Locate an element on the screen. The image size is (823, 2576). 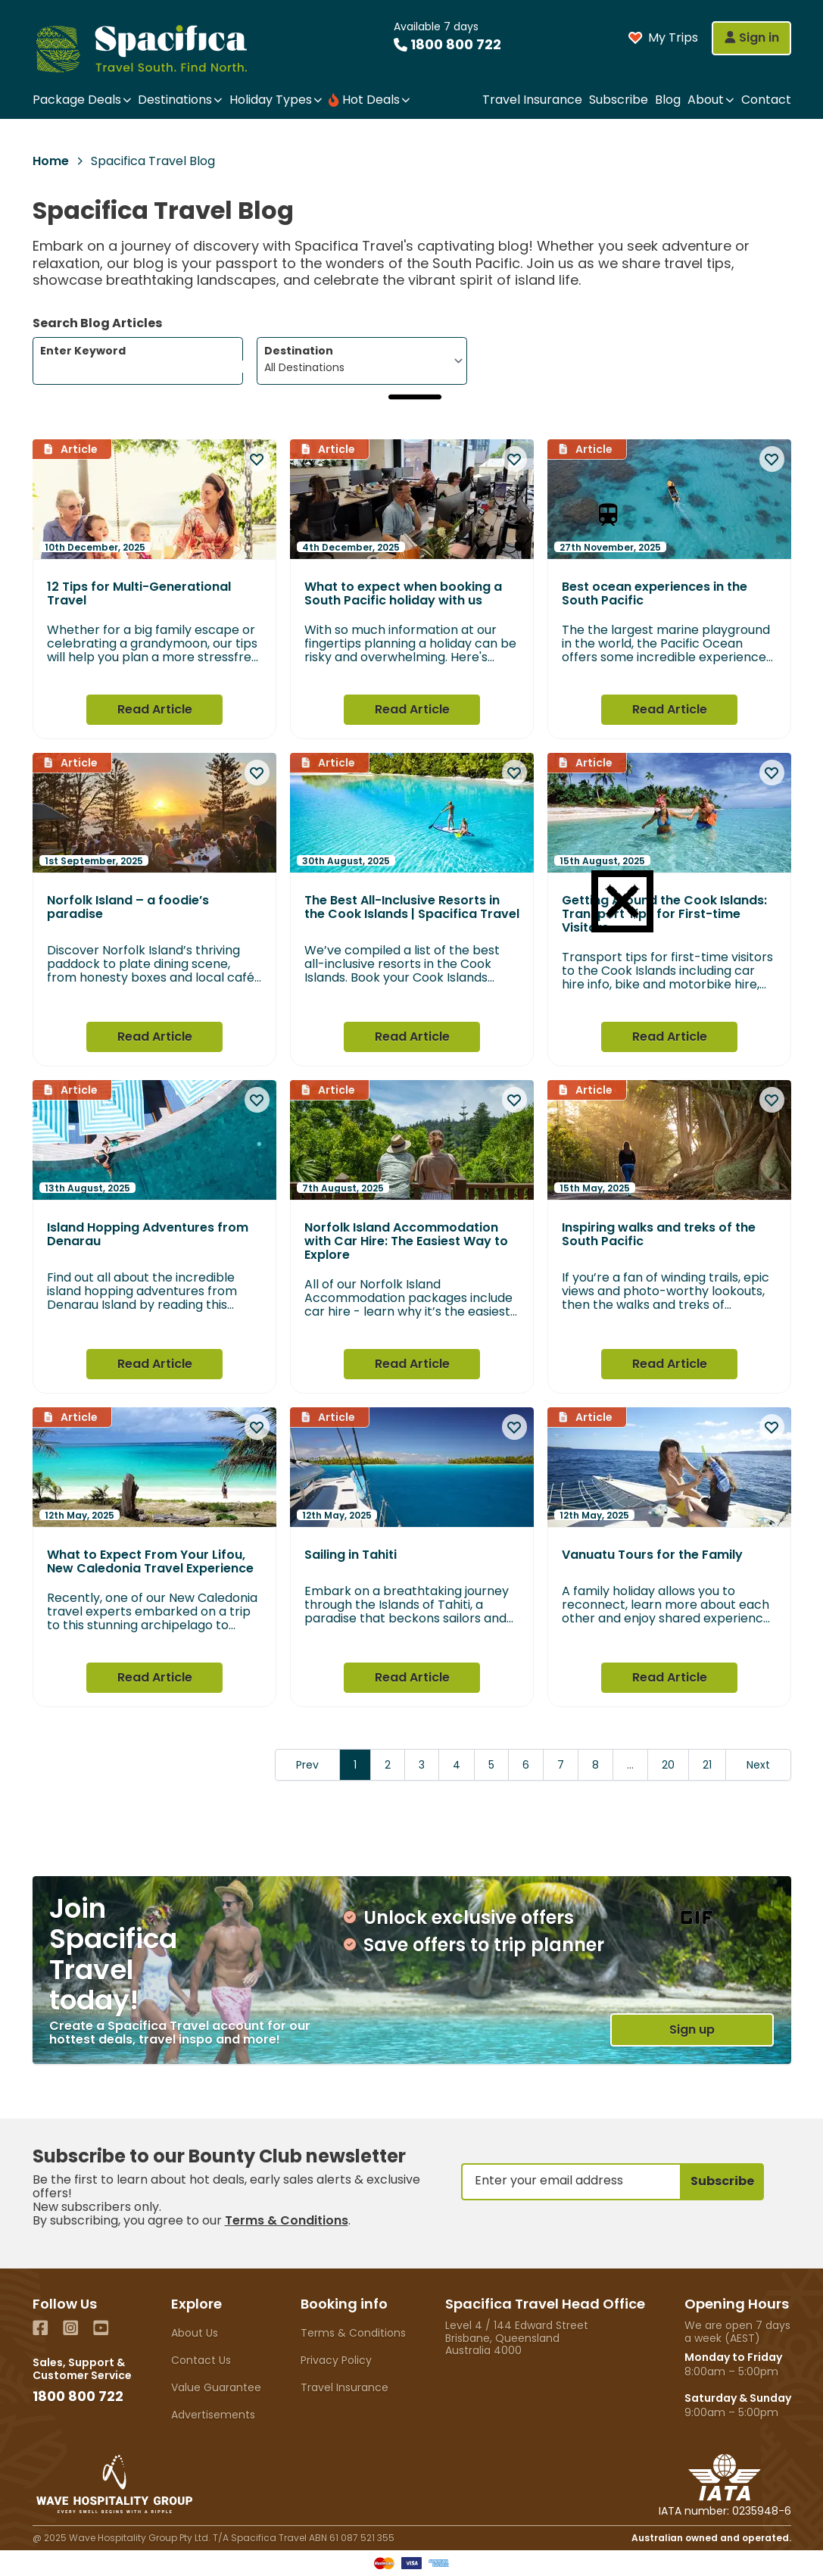
minimize the current window is located at coordinates (415, 379).